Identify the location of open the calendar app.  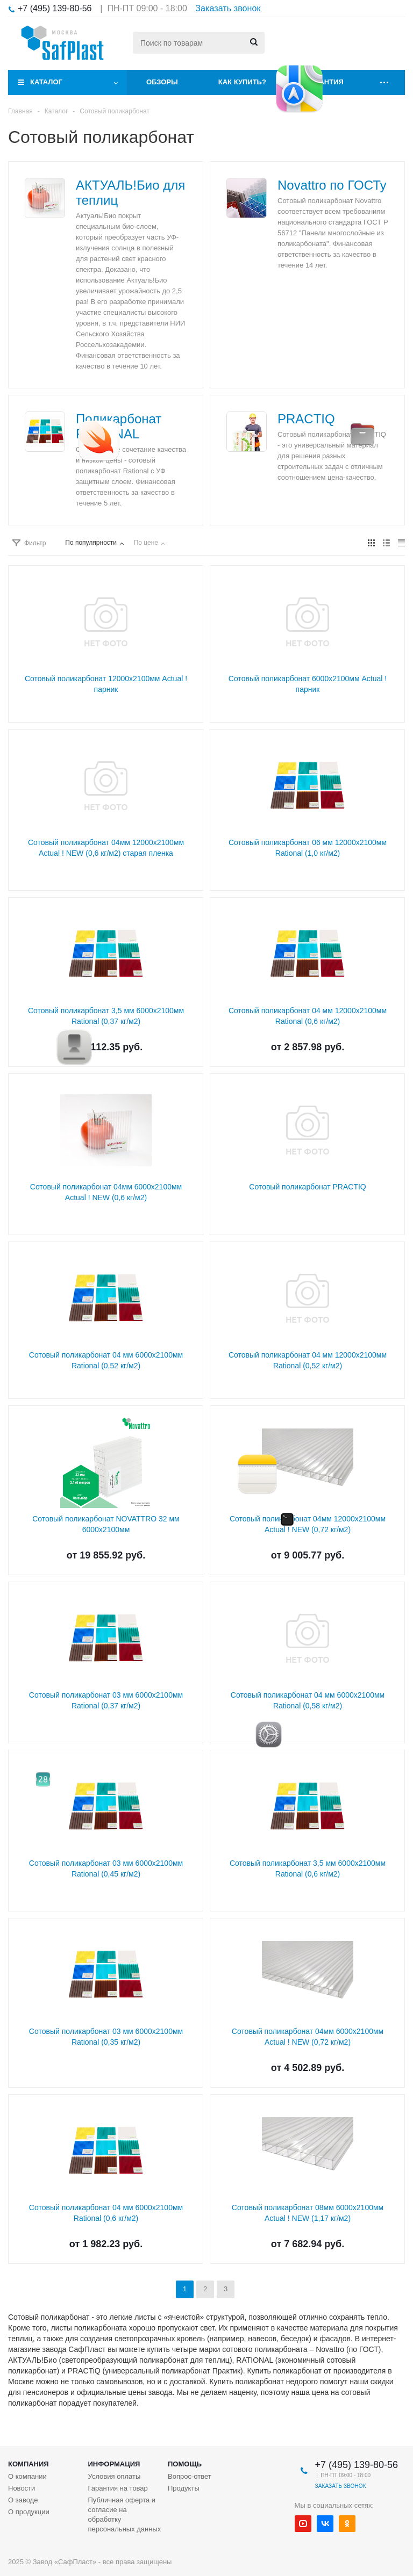
(43, 1779).